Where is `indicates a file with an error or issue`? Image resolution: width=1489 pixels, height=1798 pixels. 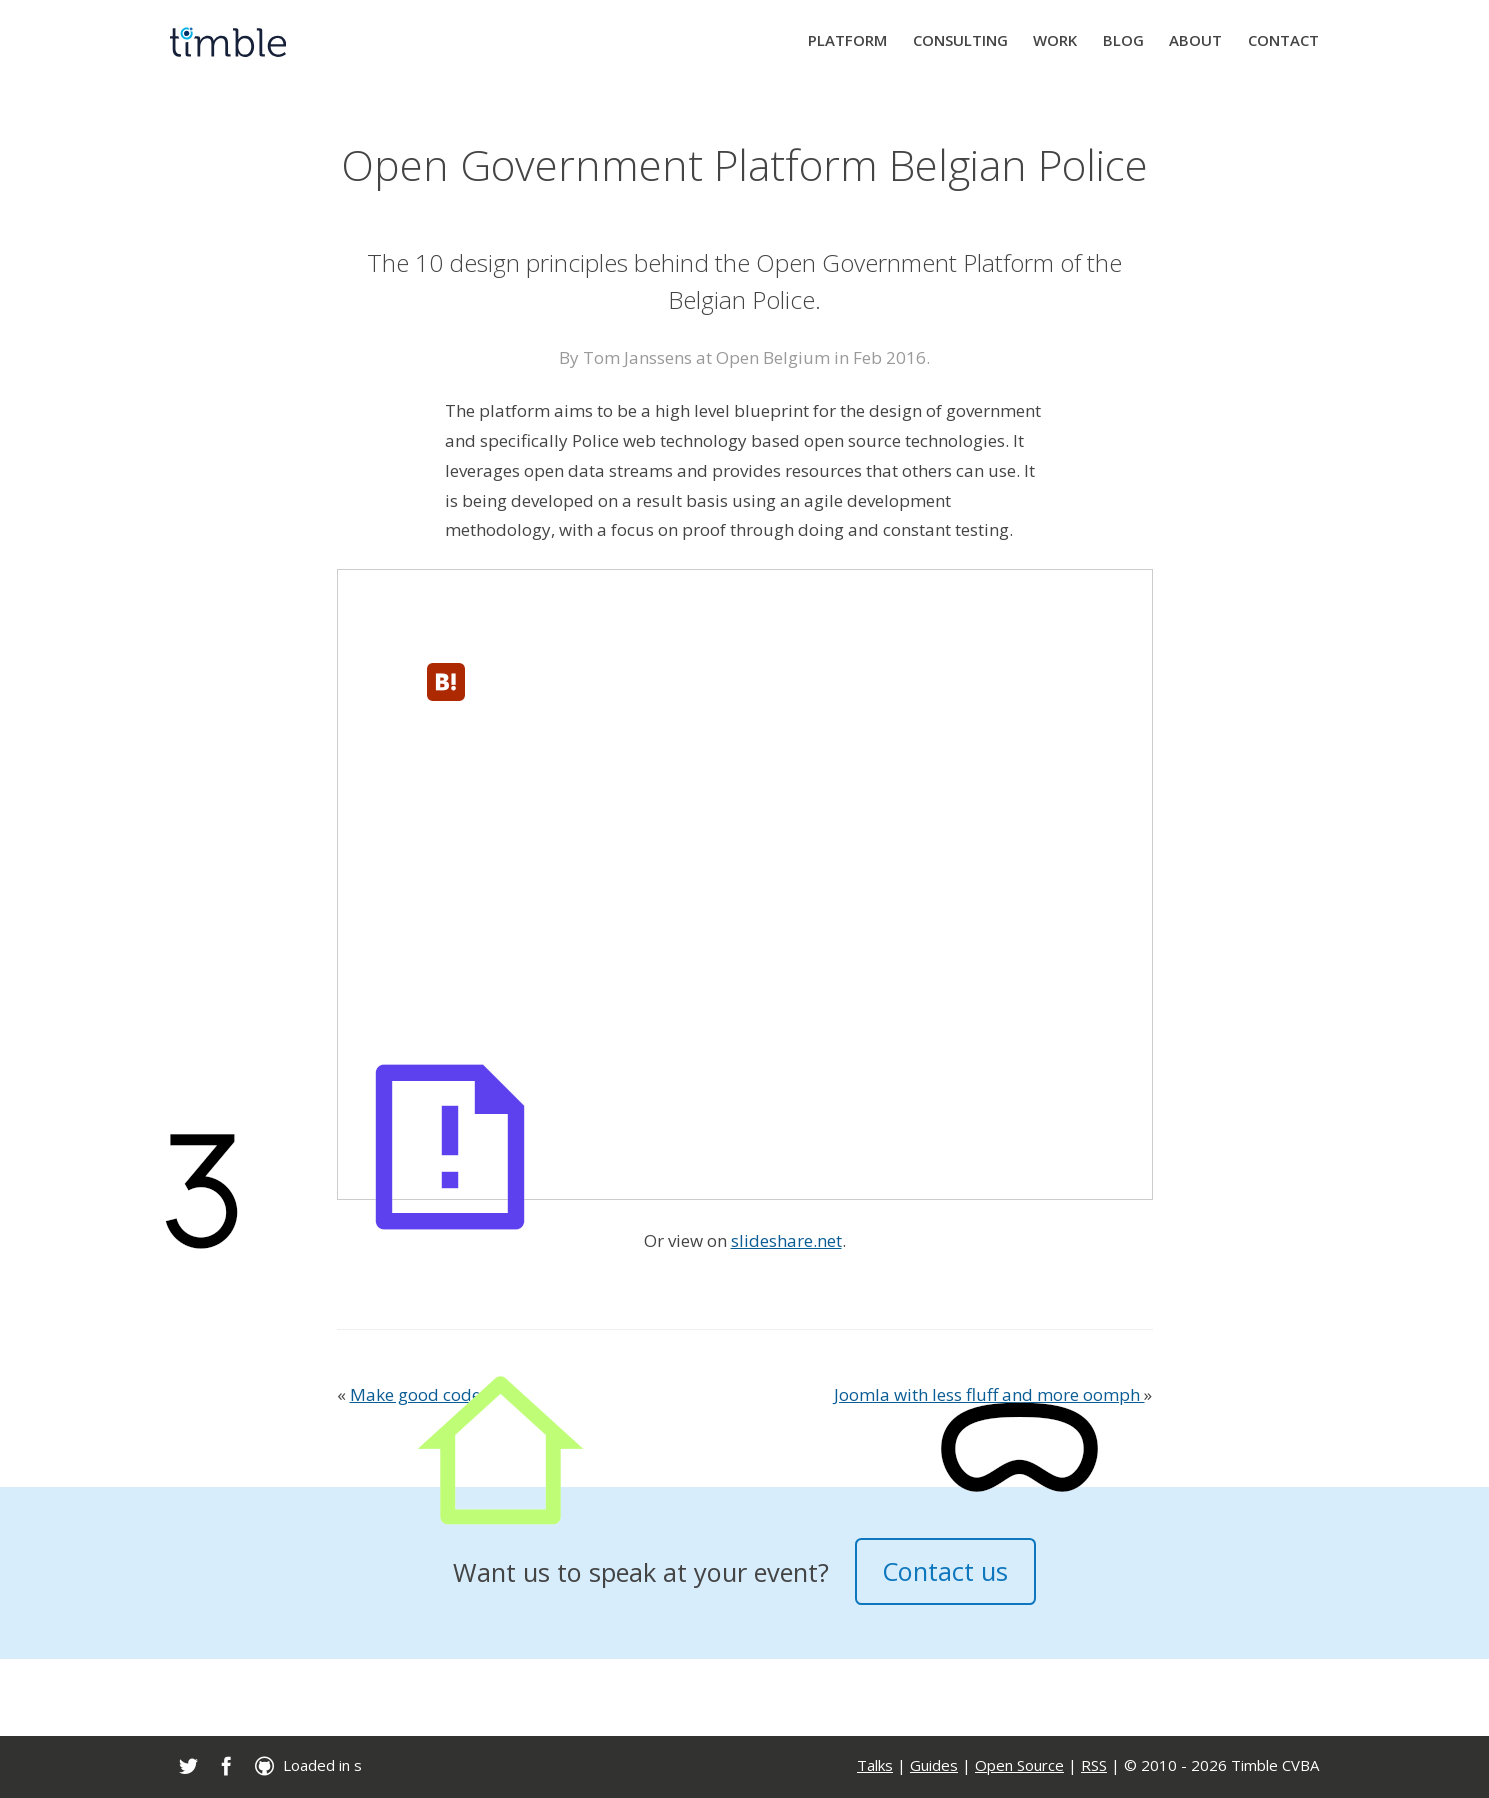
indicates a file with an error or issue is located at coordinates (450, 1147).